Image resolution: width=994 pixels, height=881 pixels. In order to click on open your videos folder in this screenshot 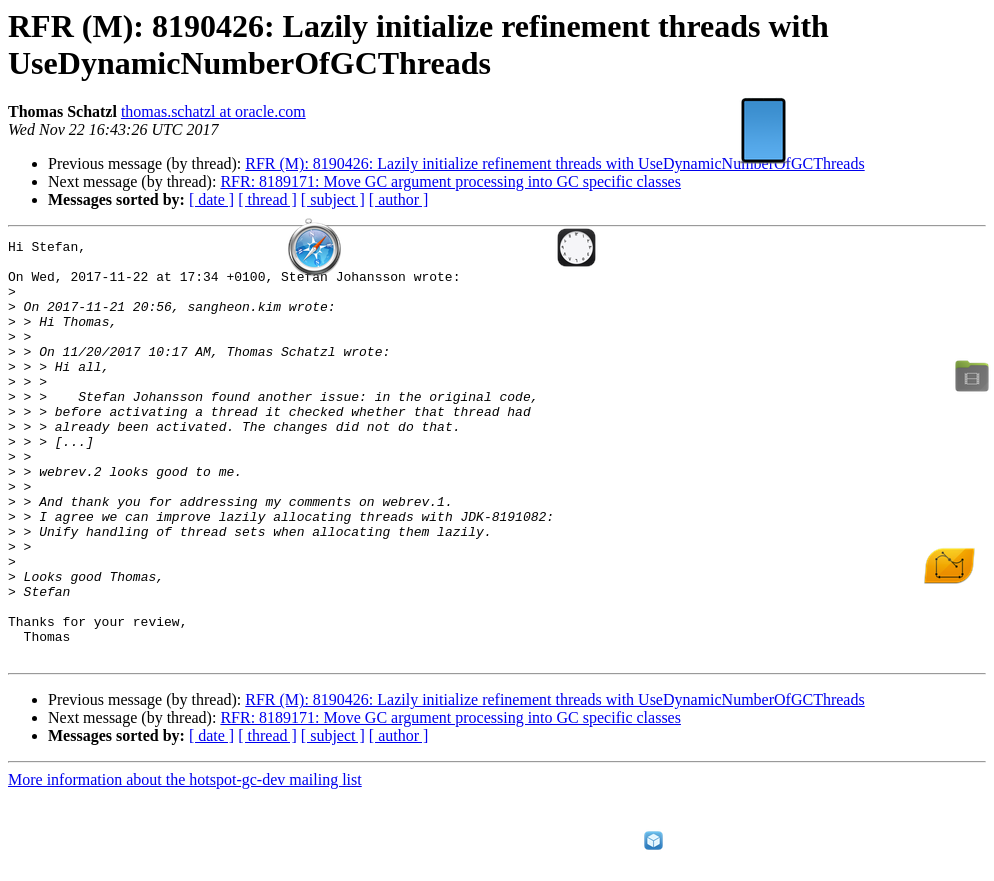, I will do `click(972, 376)`.